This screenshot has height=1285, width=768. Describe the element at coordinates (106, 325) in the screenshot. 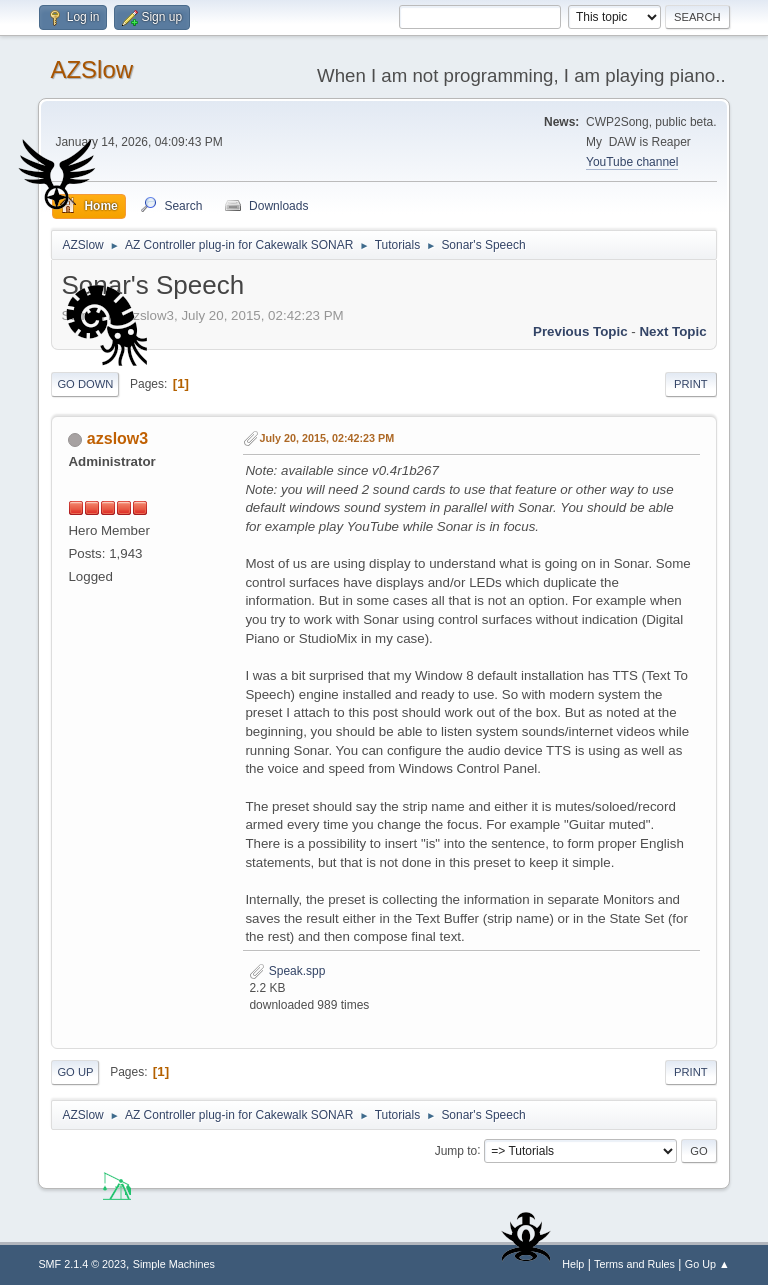

I see `fossil or paleontology category indicator` at that location.